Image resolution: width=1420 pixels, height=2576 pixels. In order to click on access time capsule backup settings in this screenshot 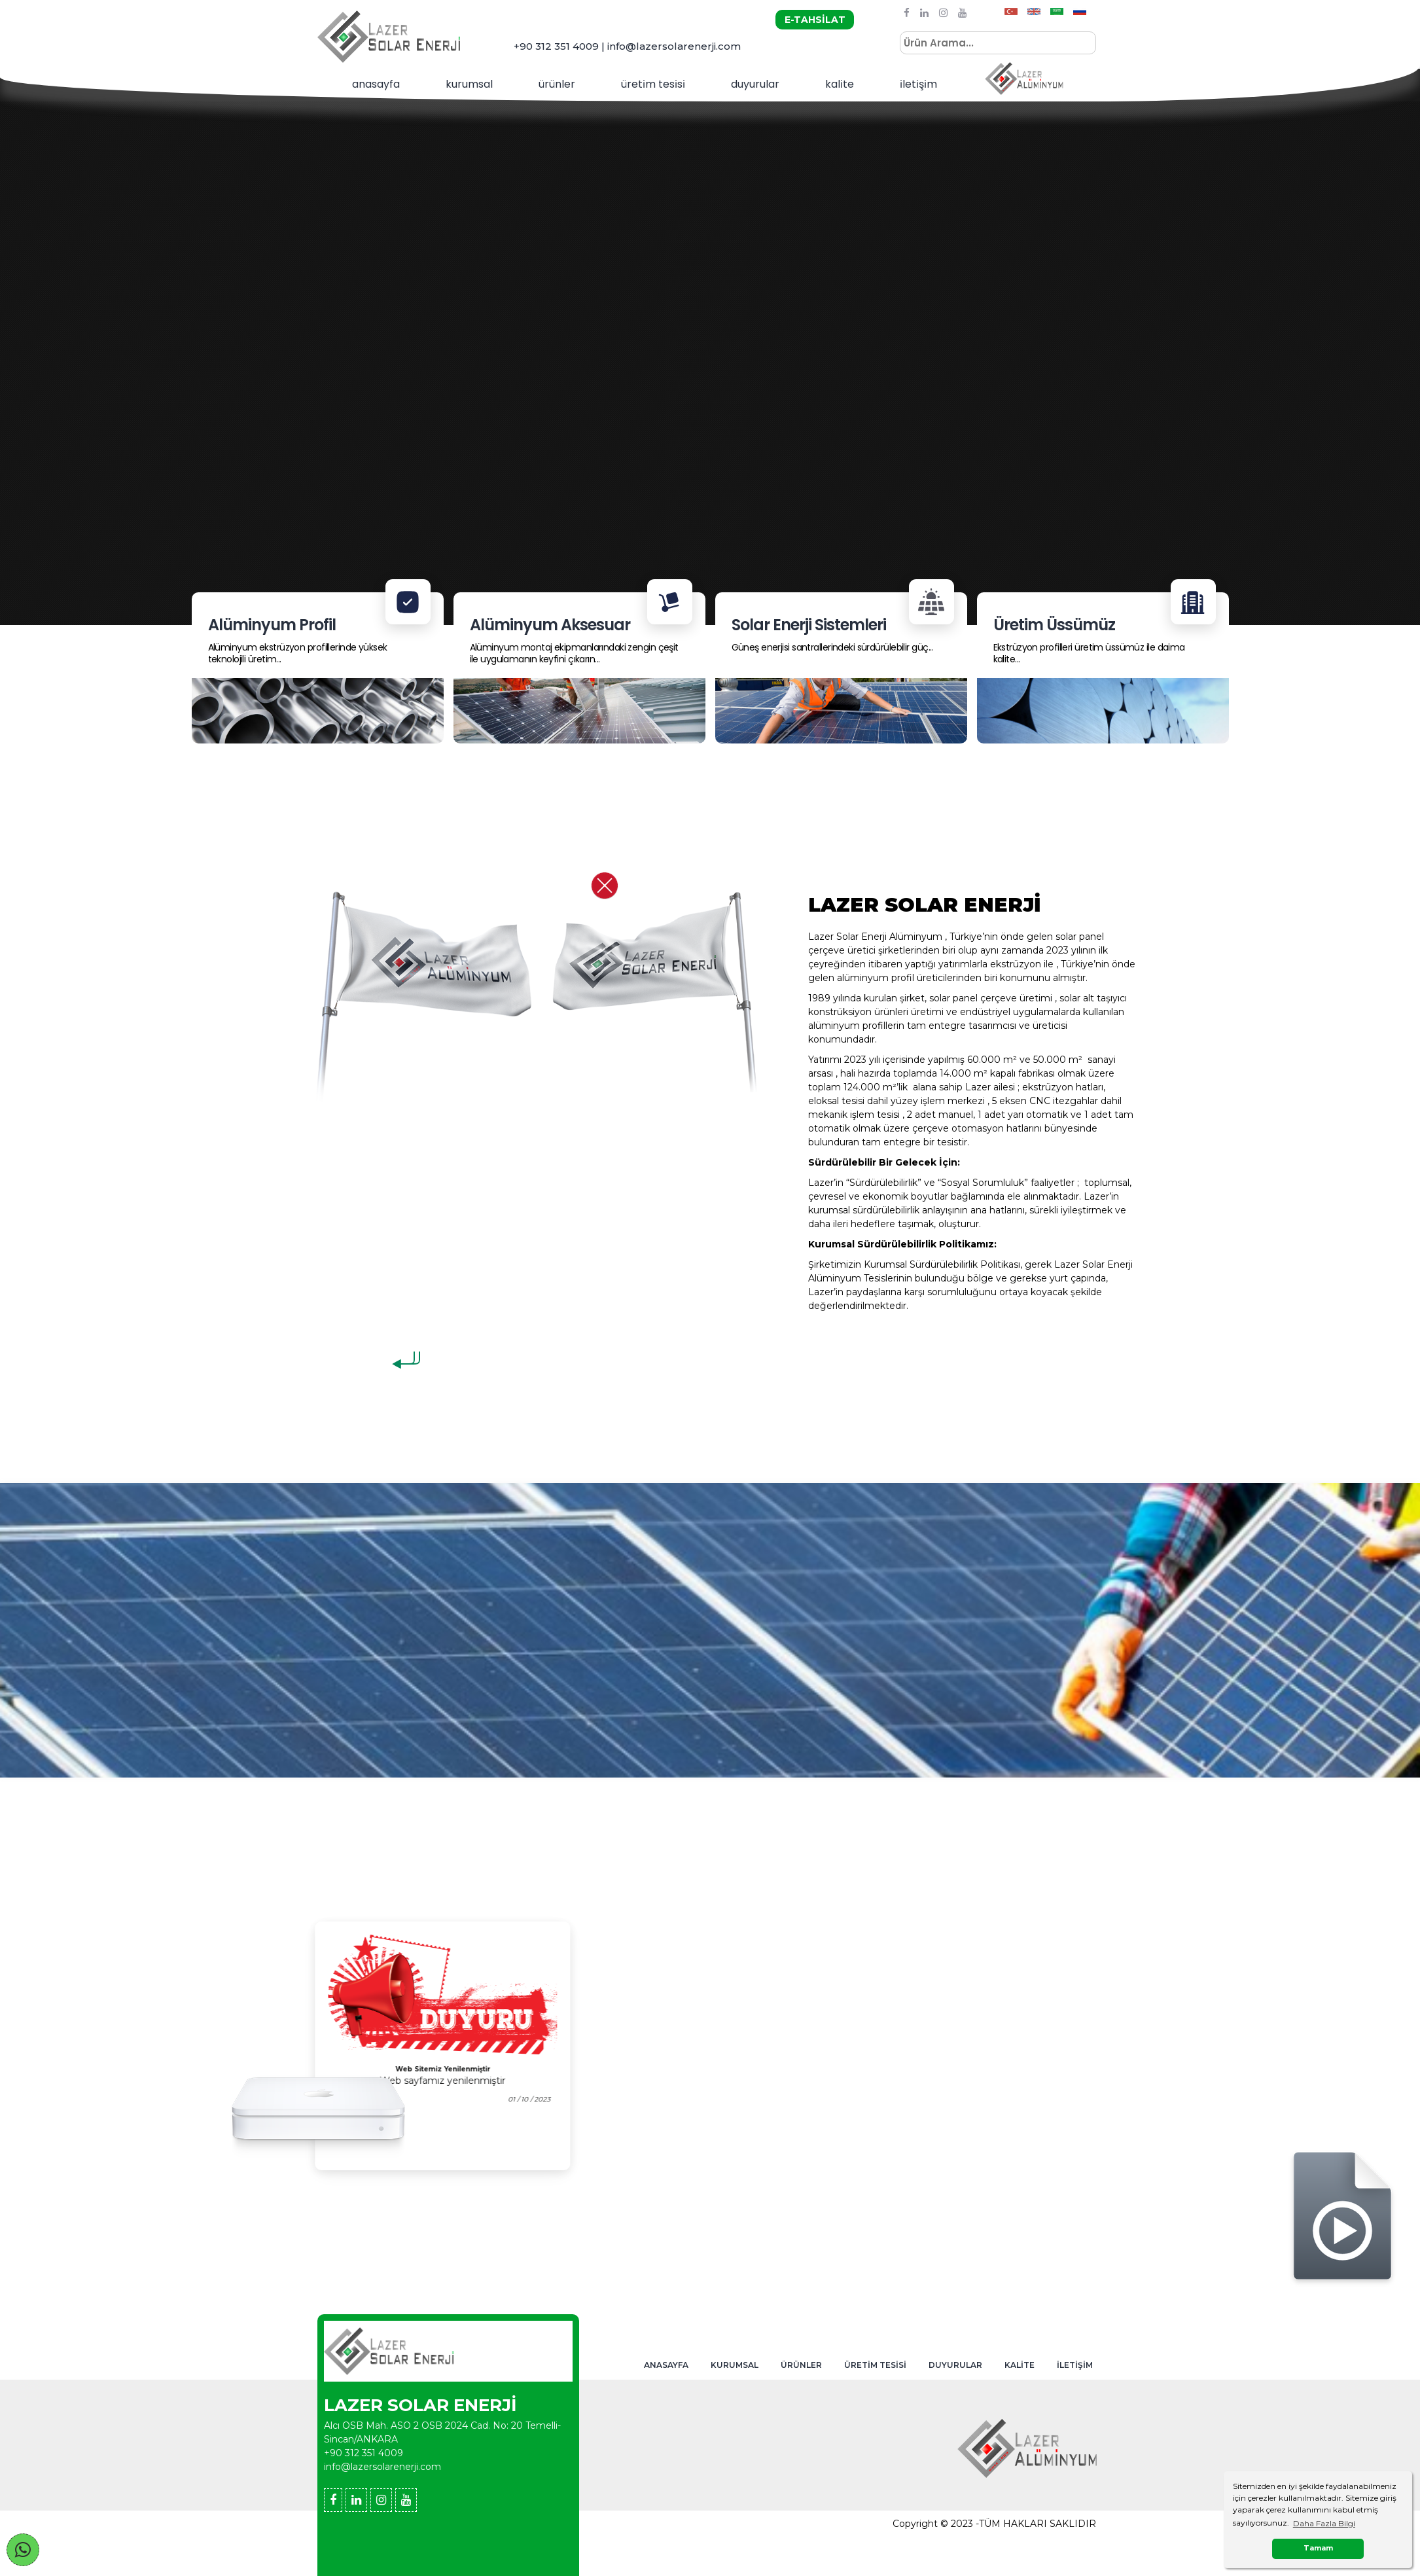, I will do `click(318, 2097)`.